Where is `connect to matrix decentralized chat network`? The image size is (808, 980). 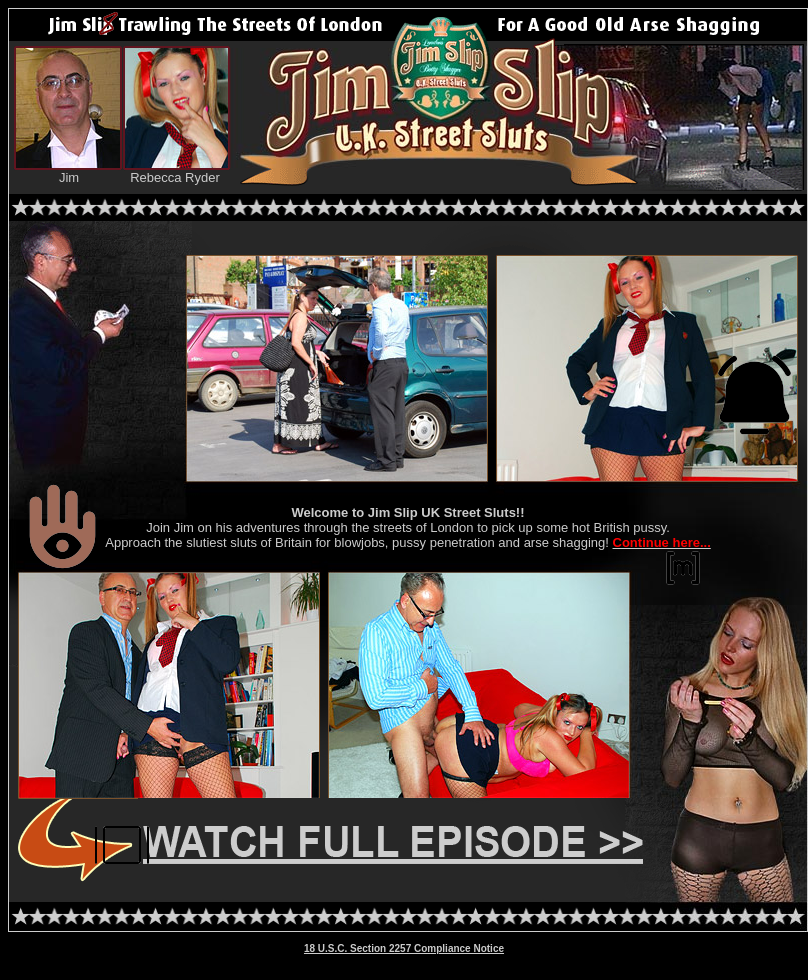 connect to matrix decentralized chat network is located at coordinates (683, 568).